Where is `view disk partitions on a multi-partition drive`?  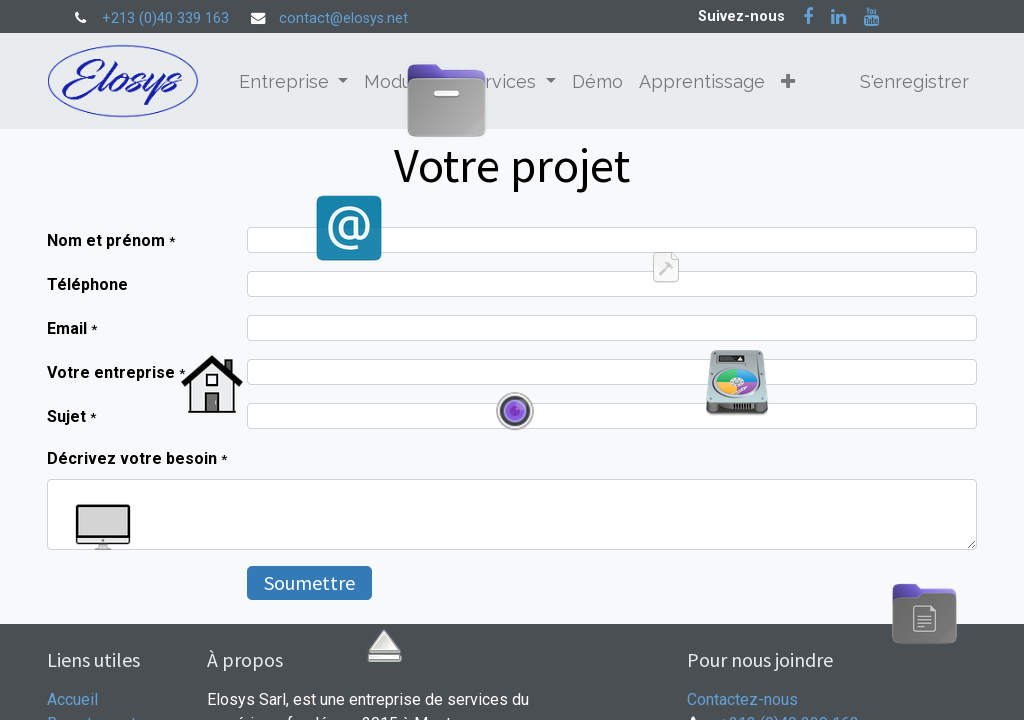
view disk partitions on a multi-partition drive is located at coordinates (737, 382).